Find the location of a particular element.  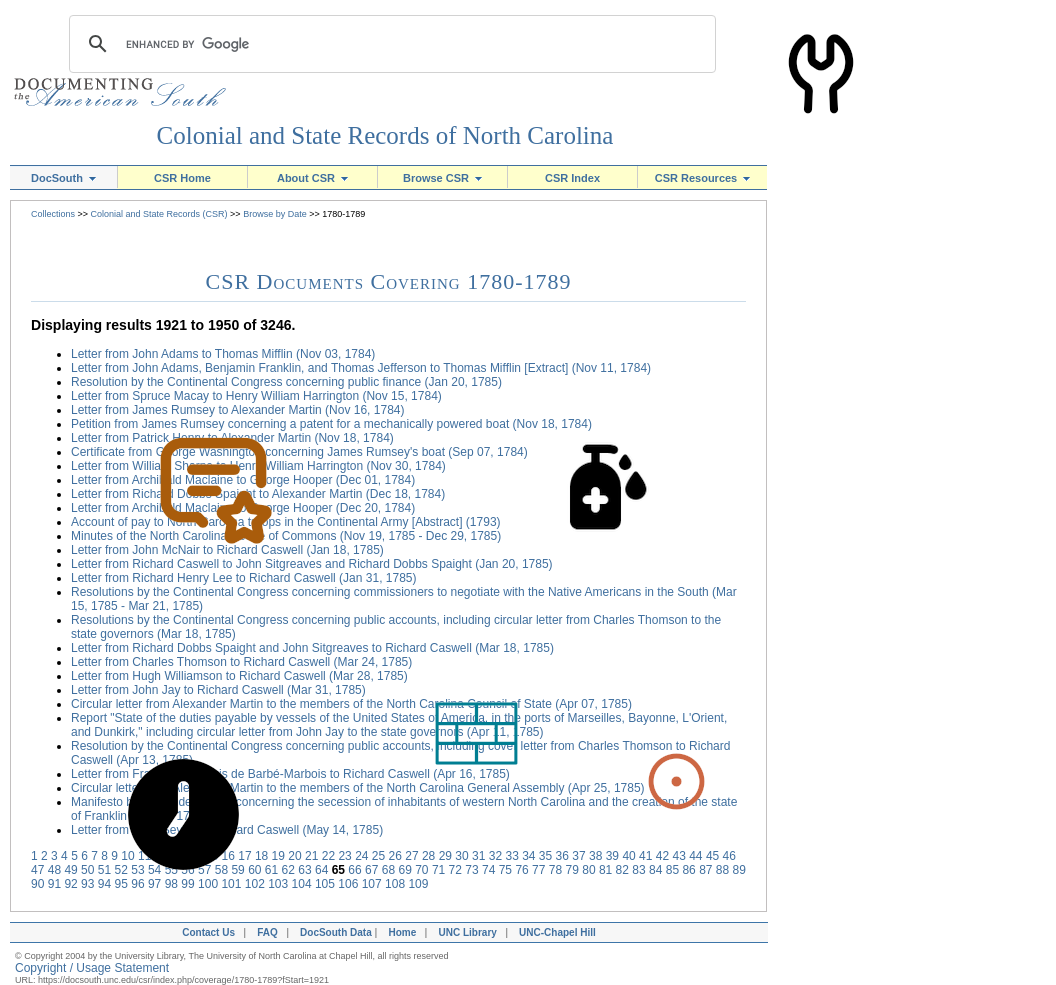

view or edit wall layout is located at coordinates (476, 733).